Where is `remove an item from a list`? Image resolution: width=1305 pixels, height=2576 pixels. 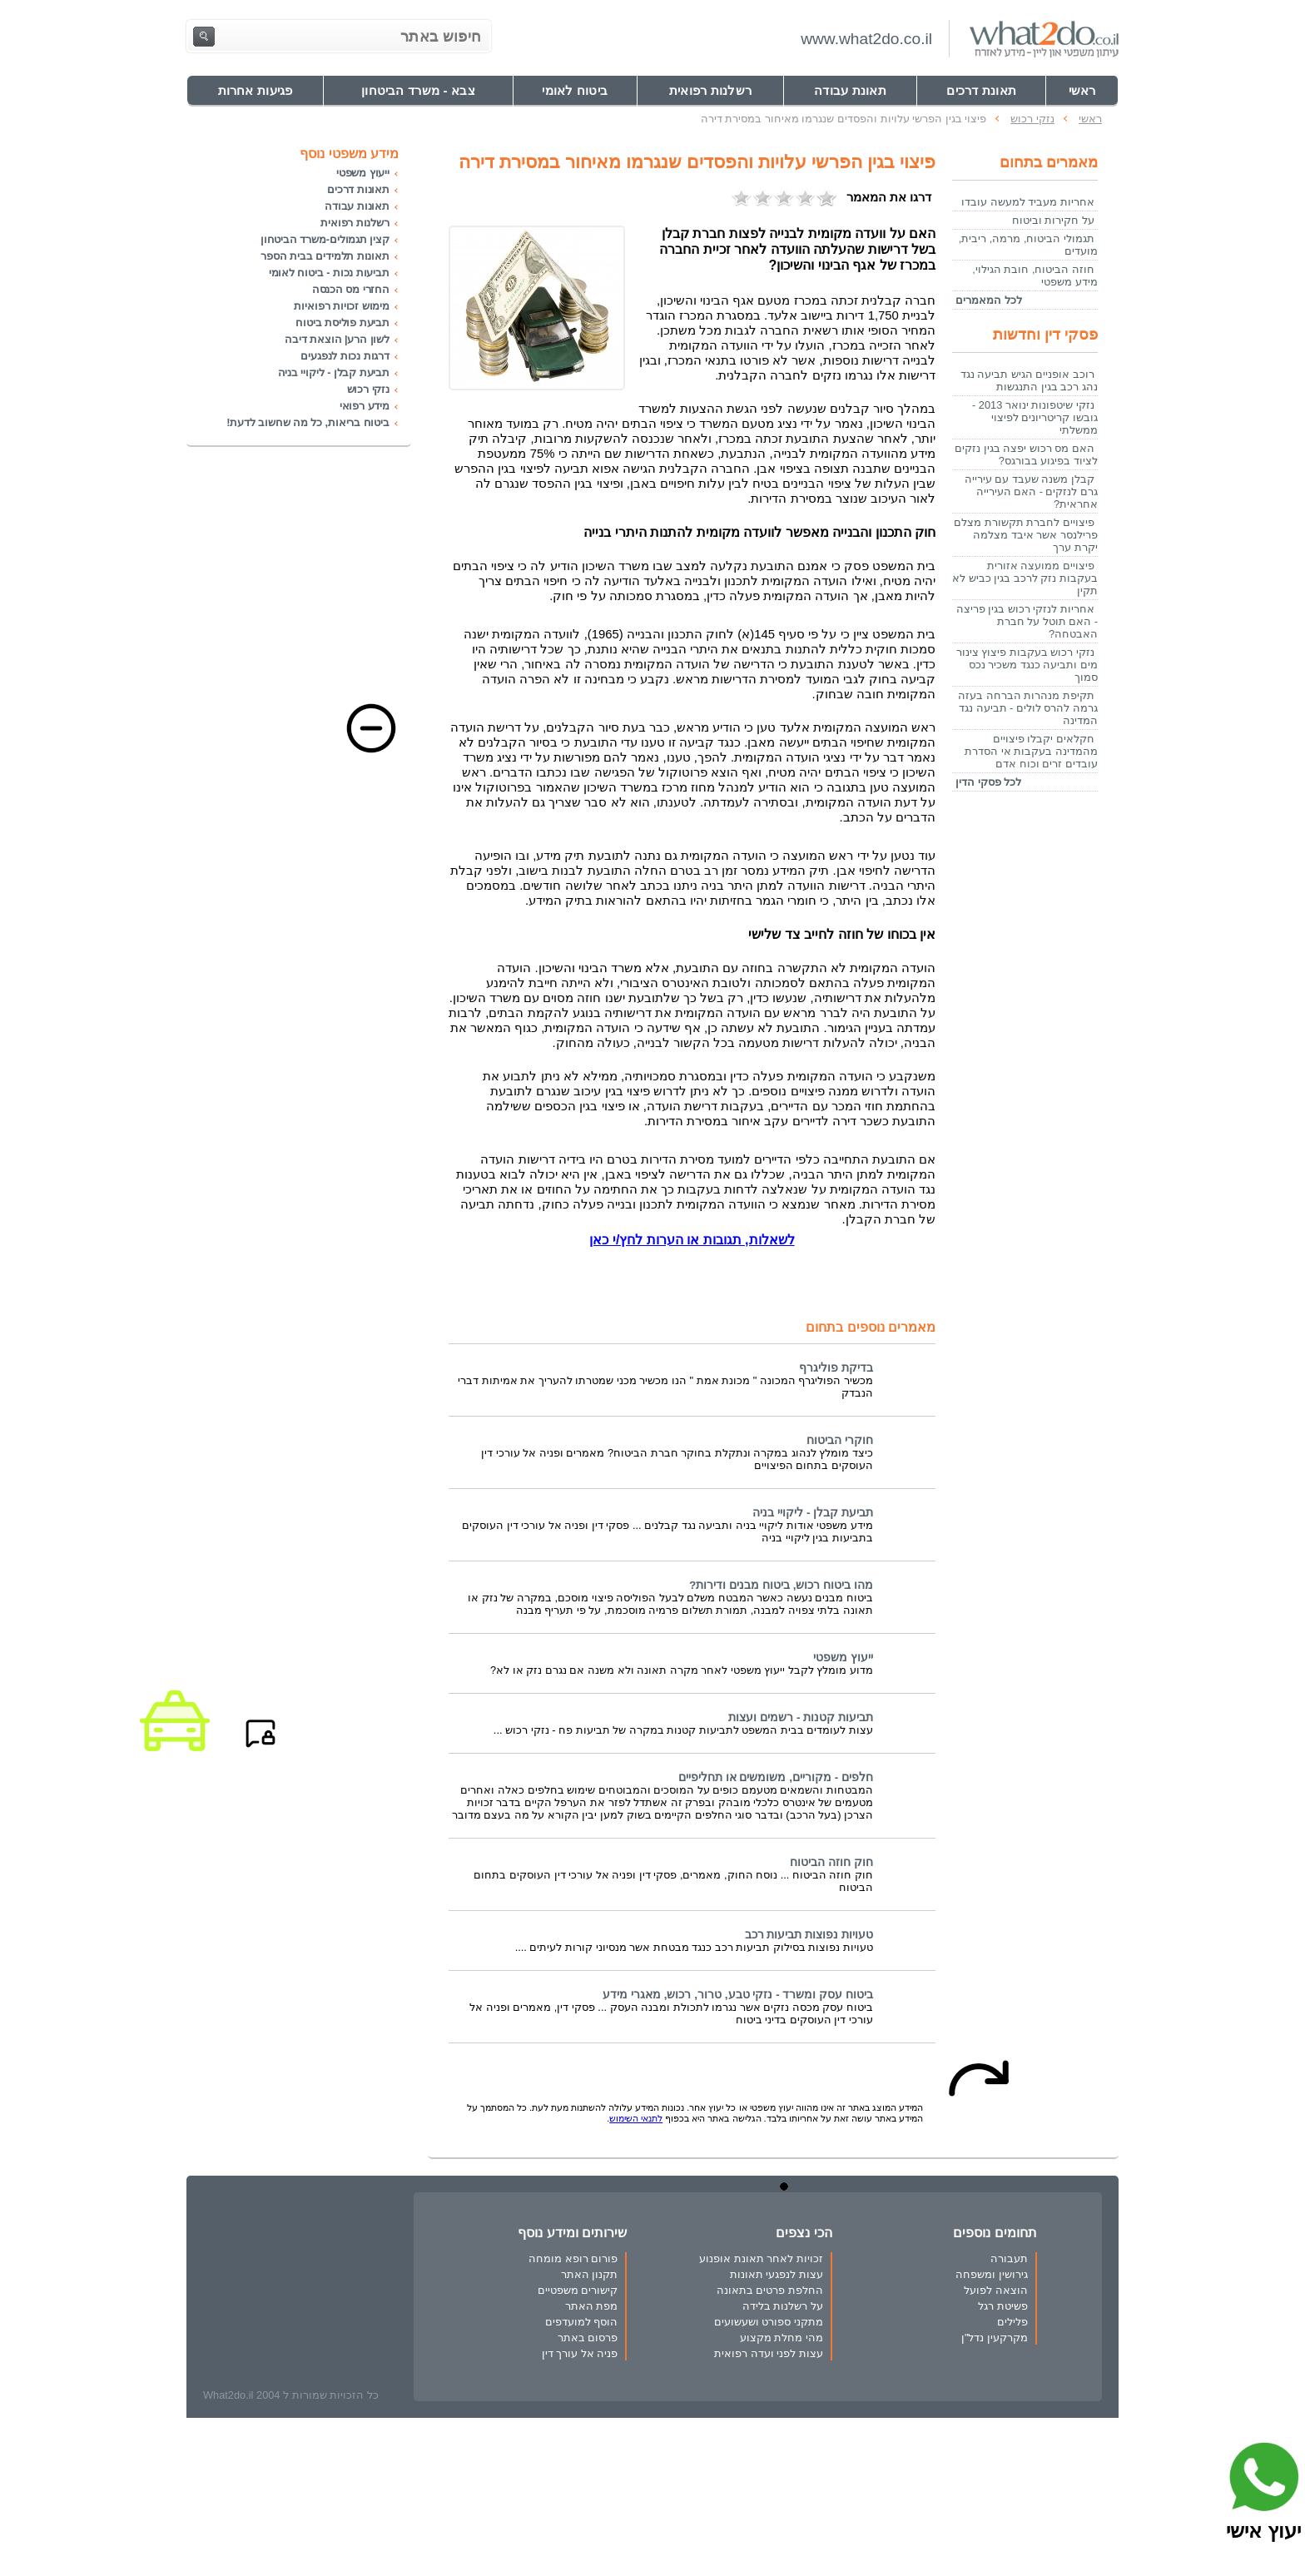 remove an item from a list is located at coordinates (371, 728).